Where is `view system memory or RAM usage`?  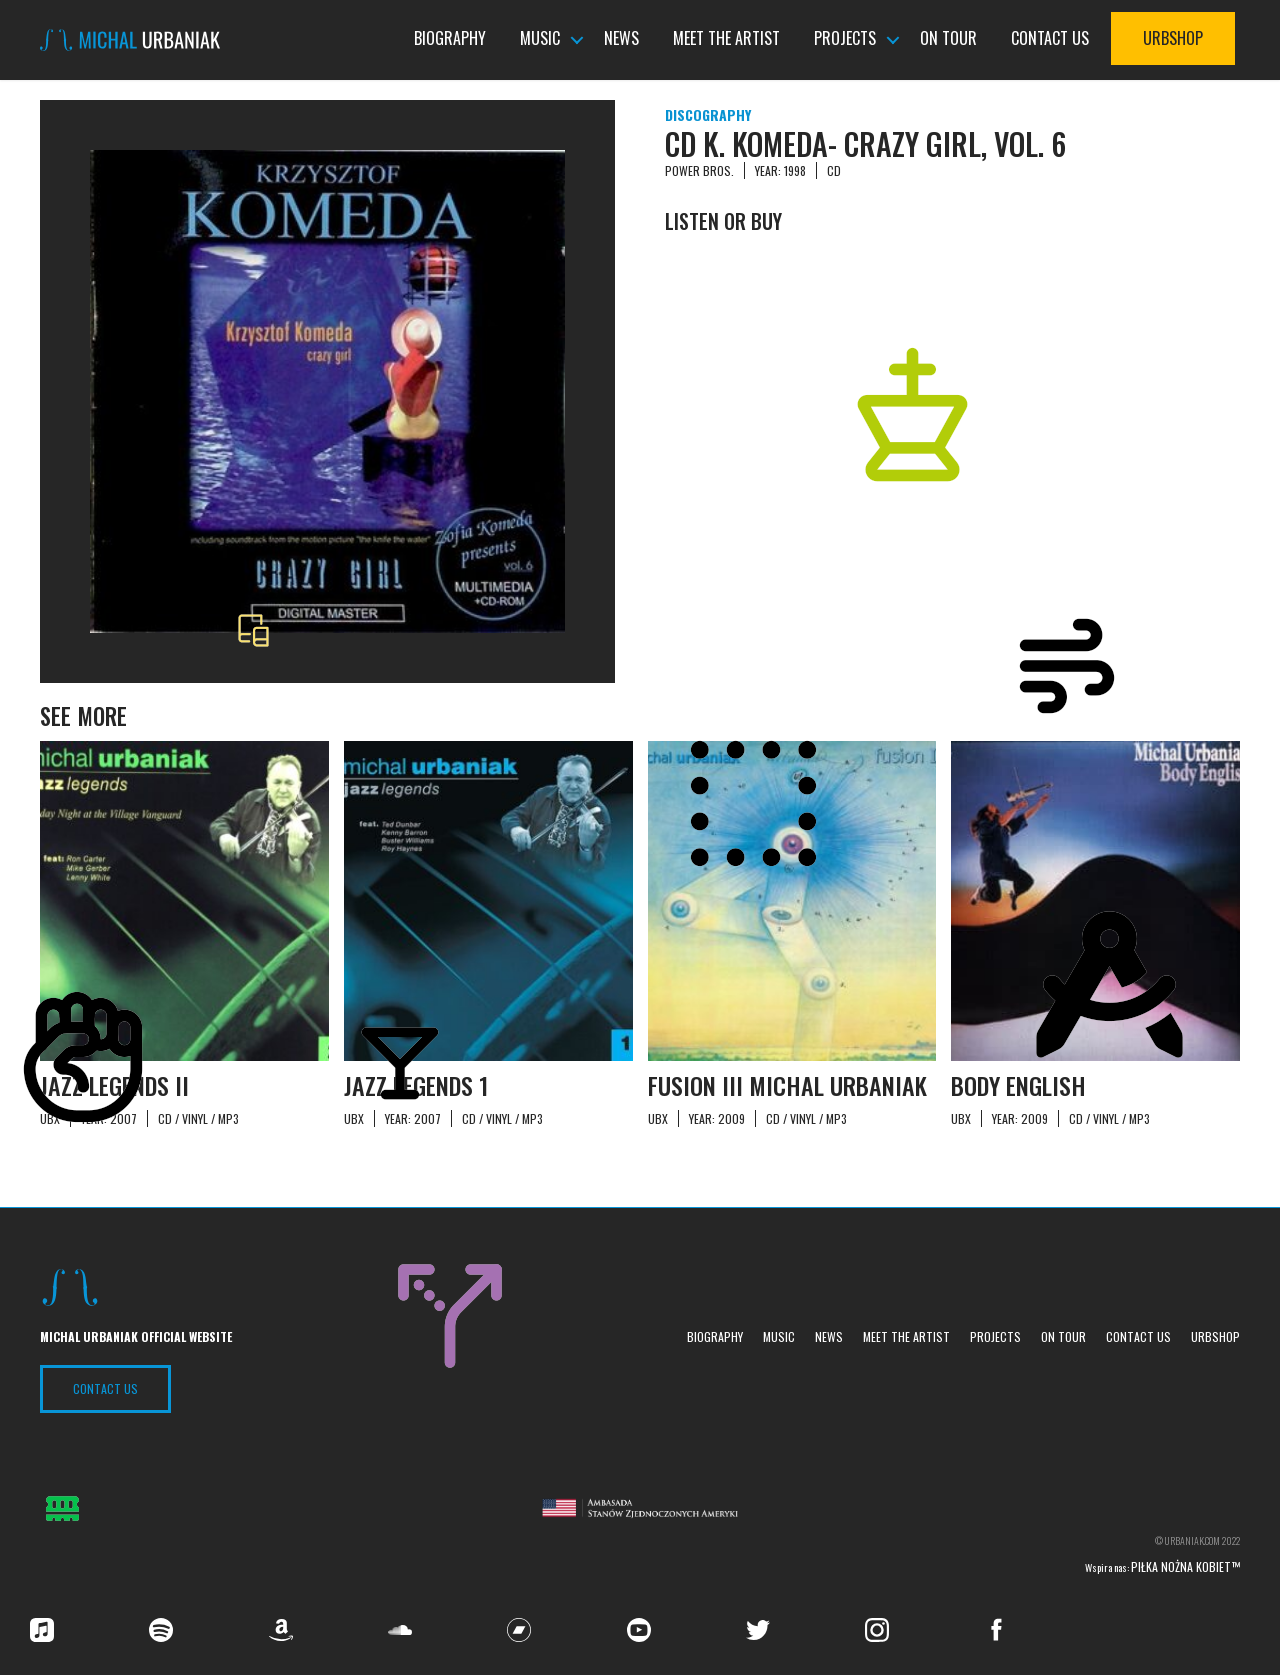 view system memory or RAM usage is located at coordinates (62, 1508).